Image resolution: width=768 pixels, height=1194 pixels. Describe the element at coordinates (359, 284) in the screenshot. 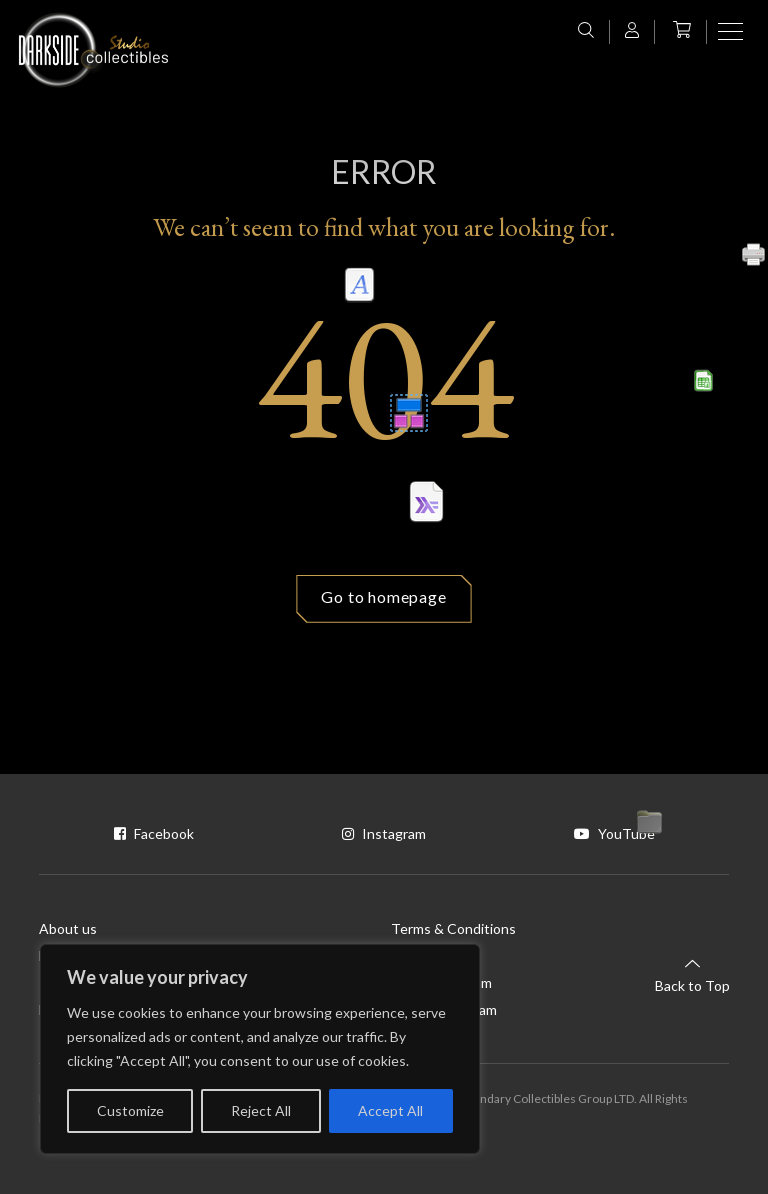

I see `a font file type indicator` at that location.